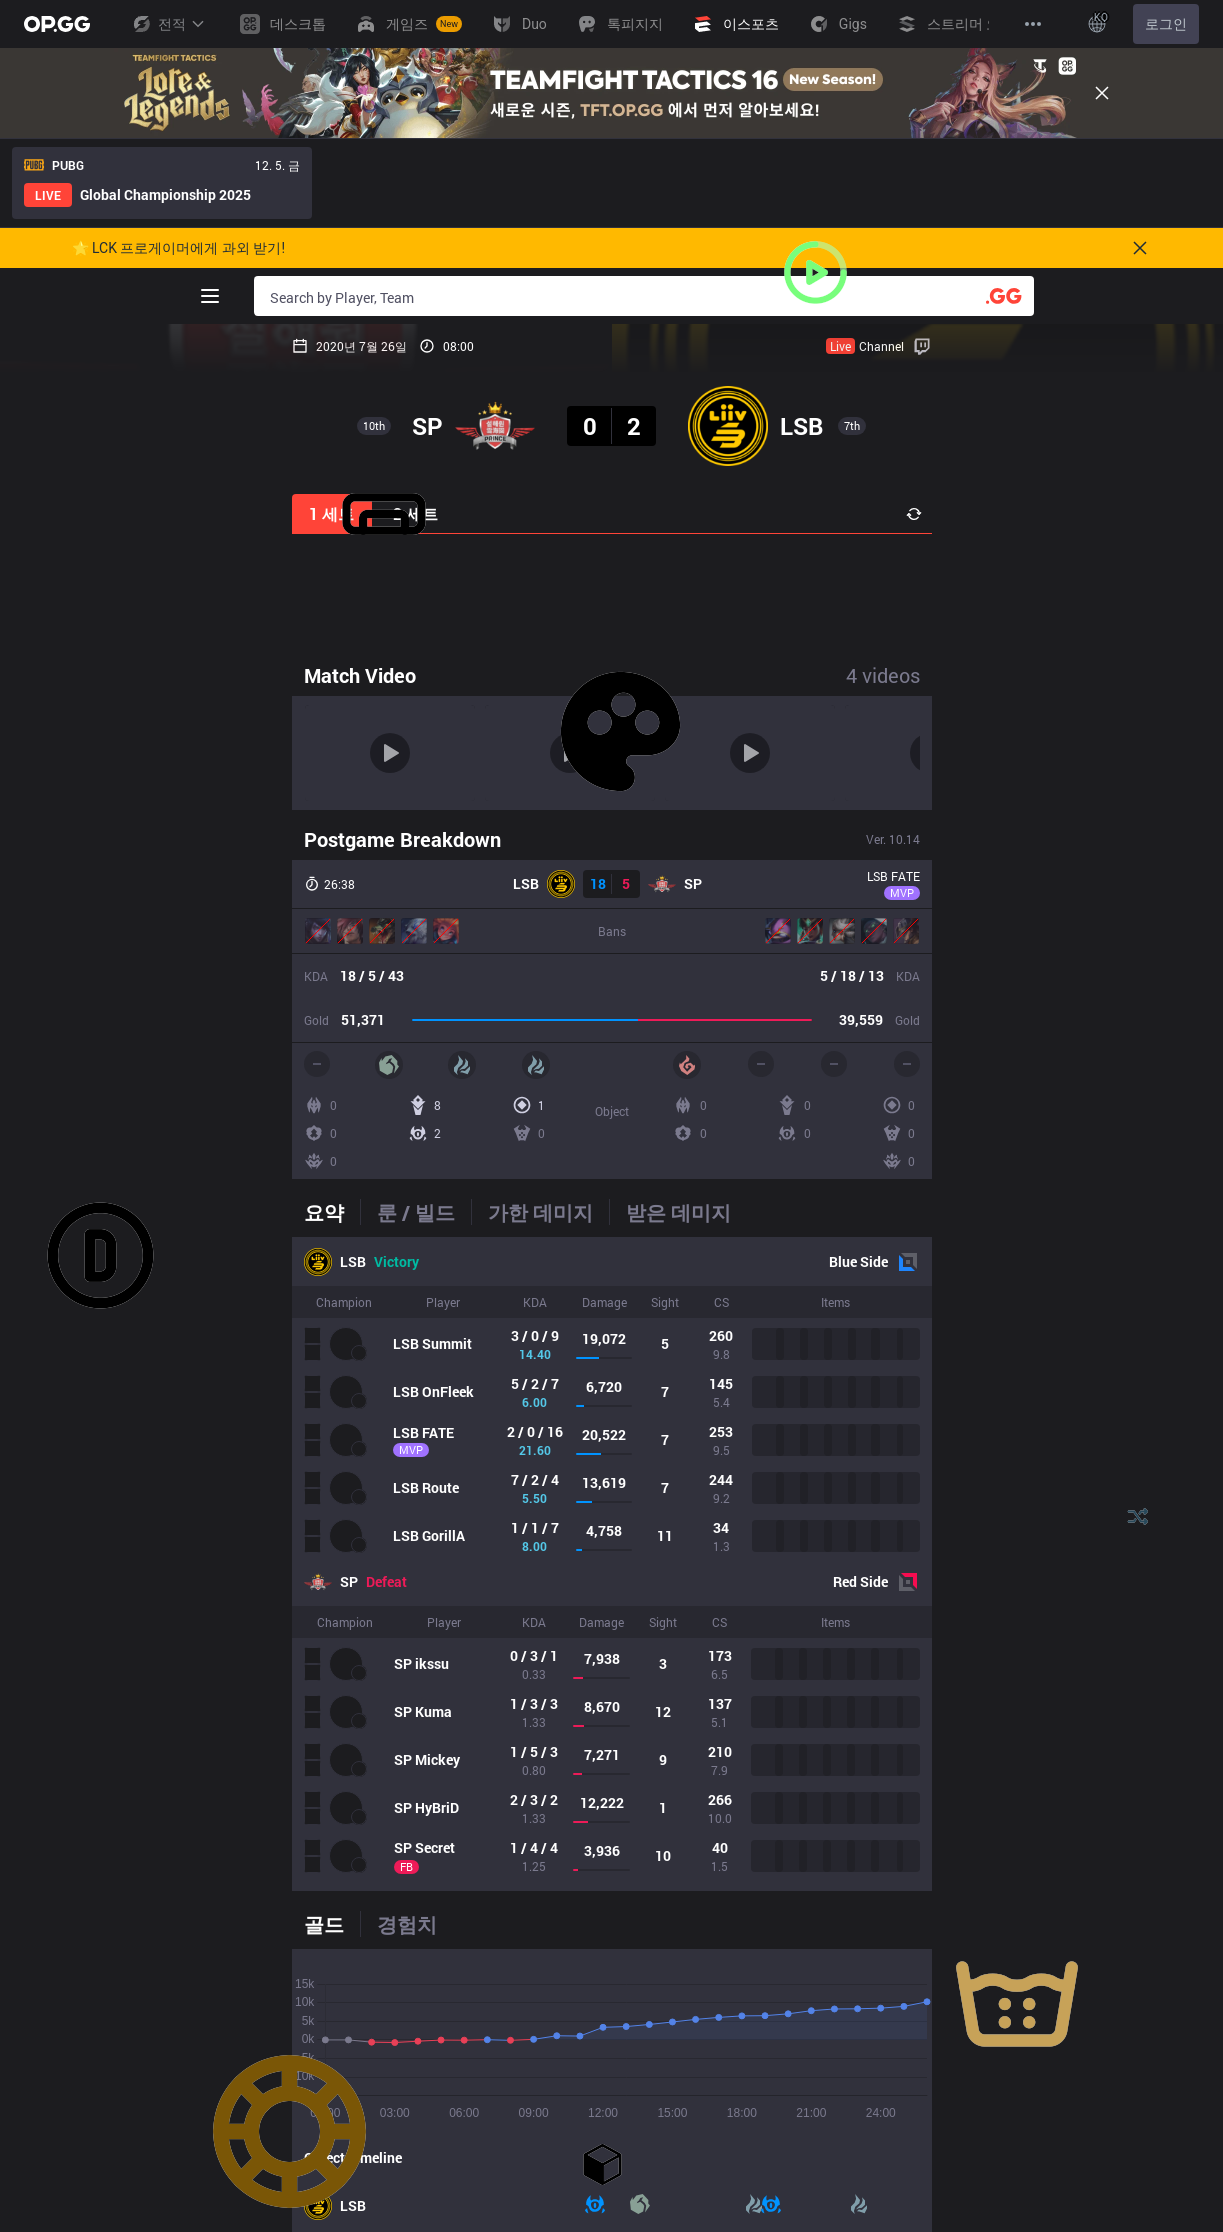 This screenshot has width=1223, height=2232. I want to click on indicates a "D" grade or rating, so click(100, 1255).